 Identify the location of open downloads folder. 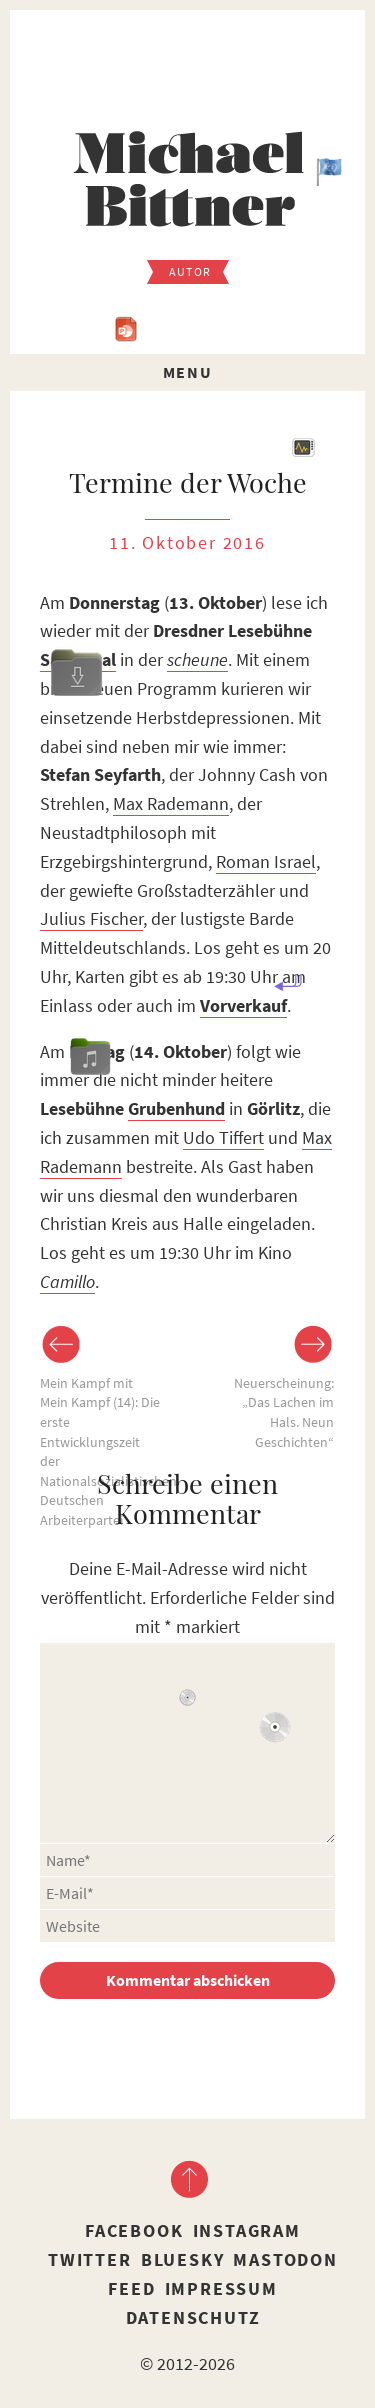
(76, 672).